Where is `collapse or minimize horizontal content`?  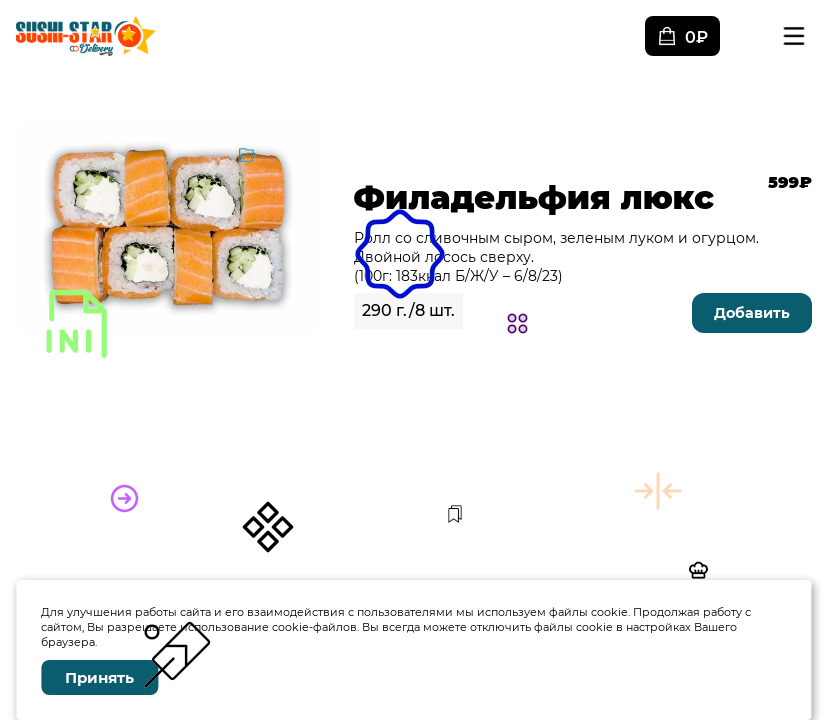
collapse or minimize horizontal content is located at coordinates (658, 491).